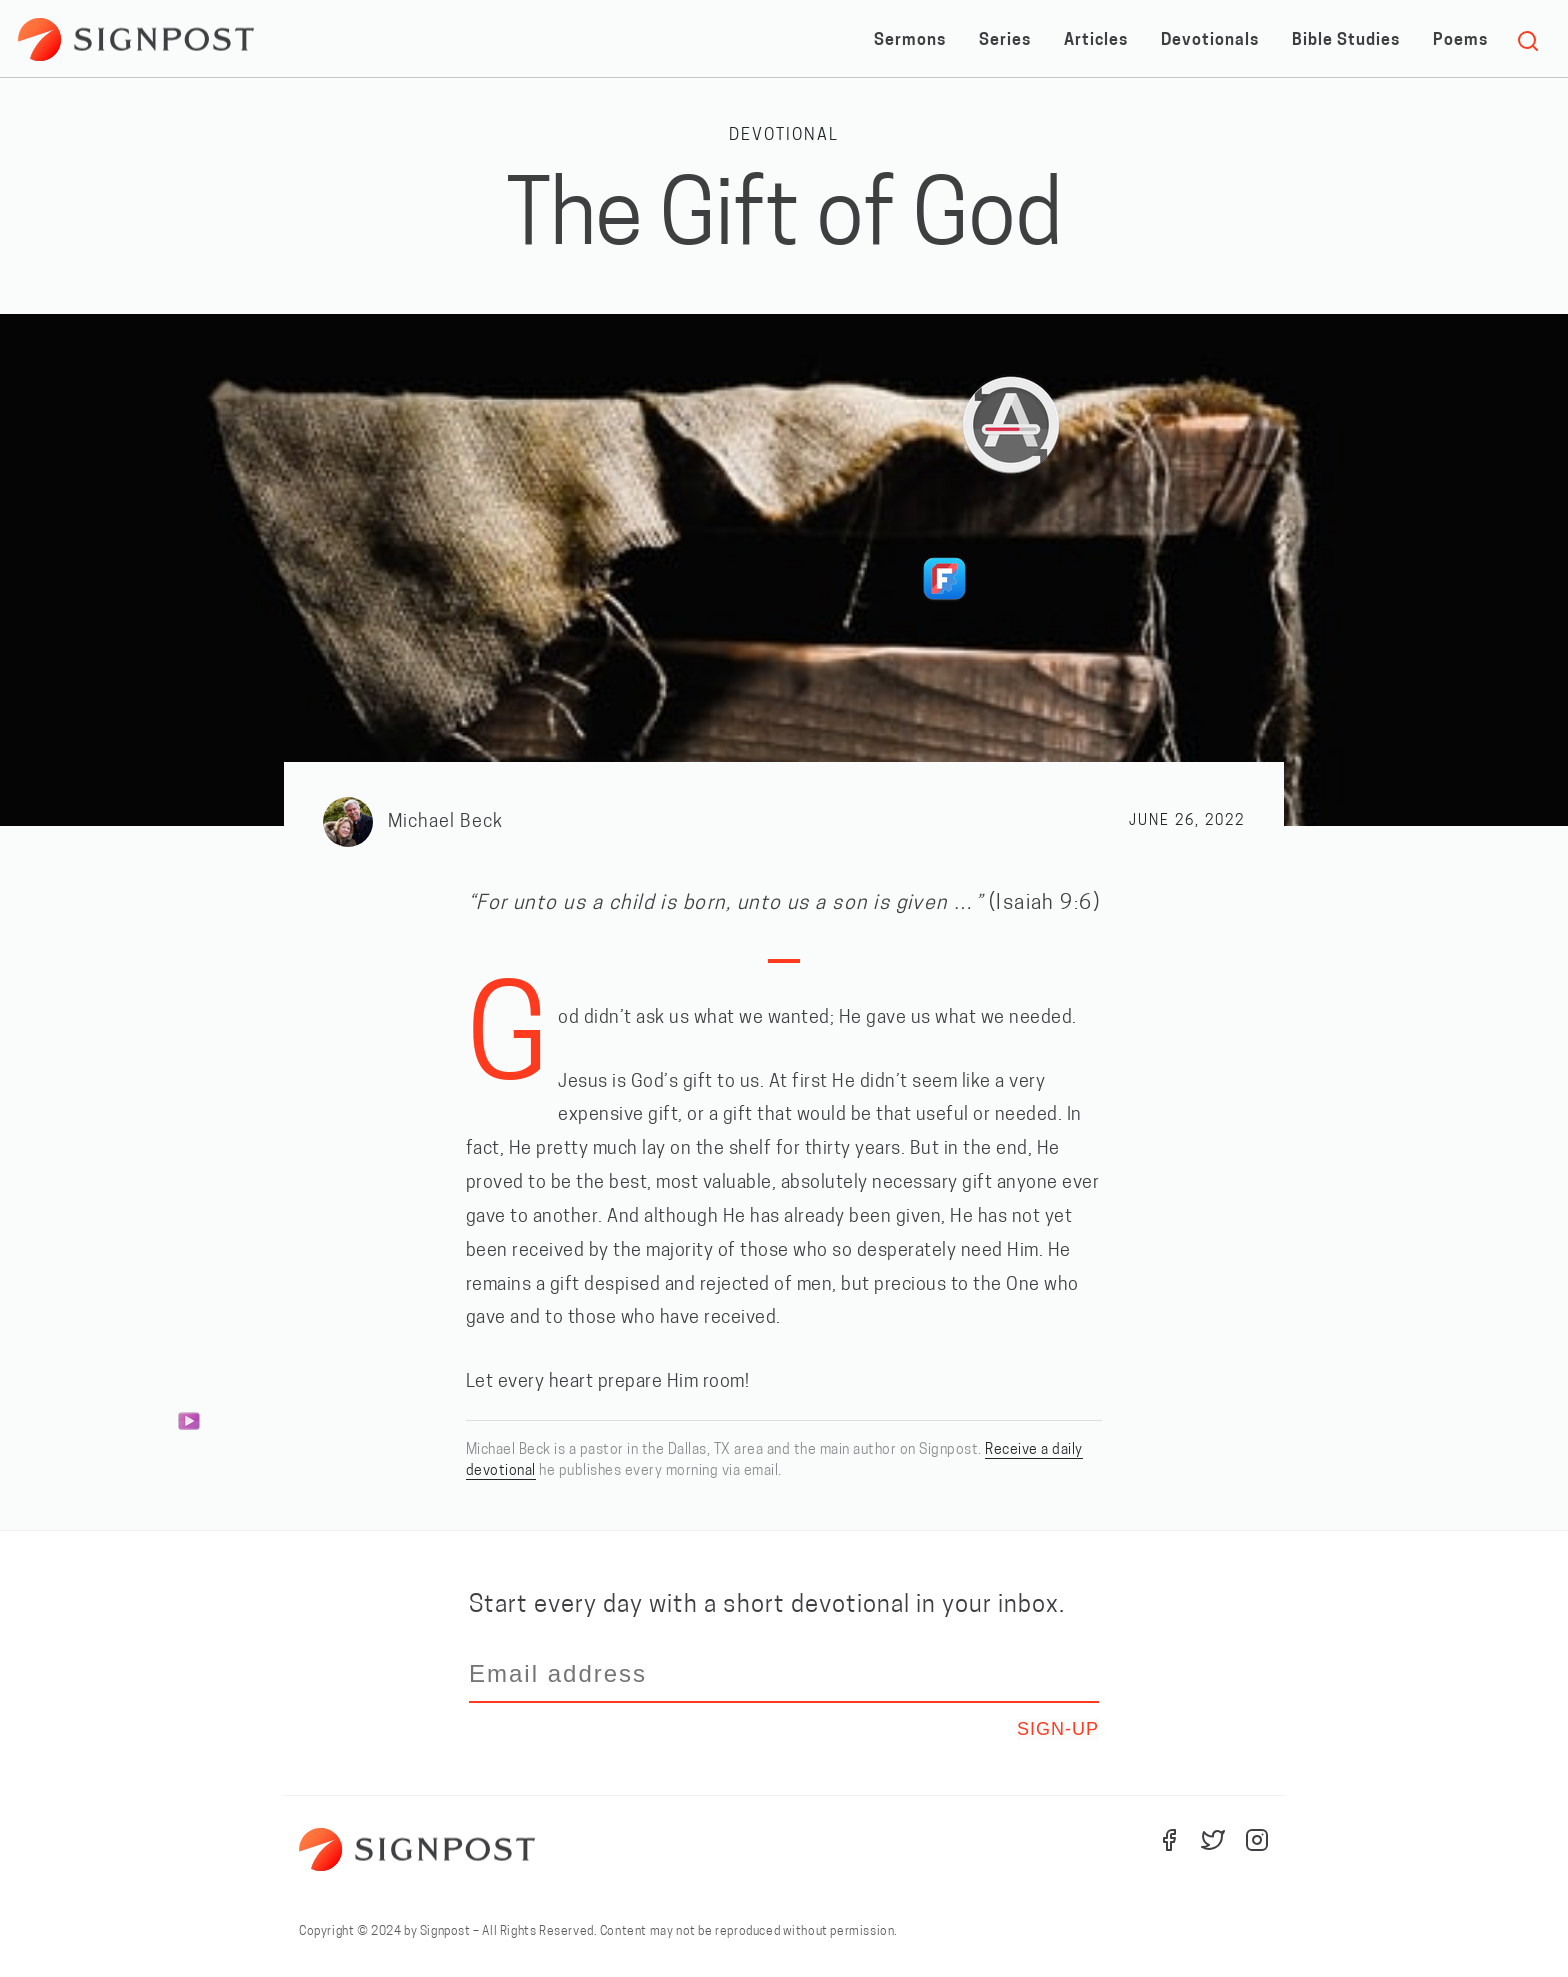 Image resolution: width=1568 pixels, height=1977 pixels. Describe the element at coordinates (1011, 425) in the screenshot. I see `check for and install system software updates` at that location.